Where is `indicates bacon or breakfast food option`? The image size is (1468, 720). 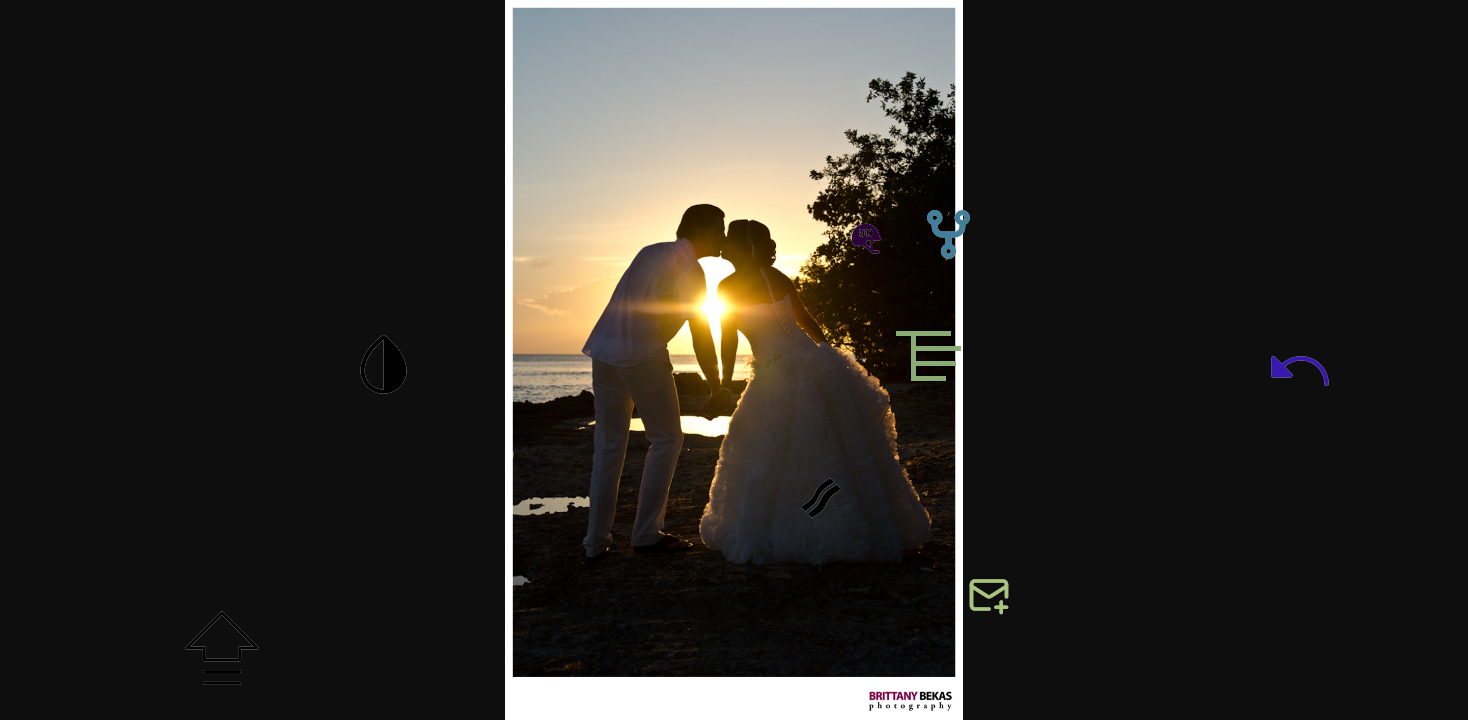
indicates bacon or breakfast food option is located at coordinates (821, 498).